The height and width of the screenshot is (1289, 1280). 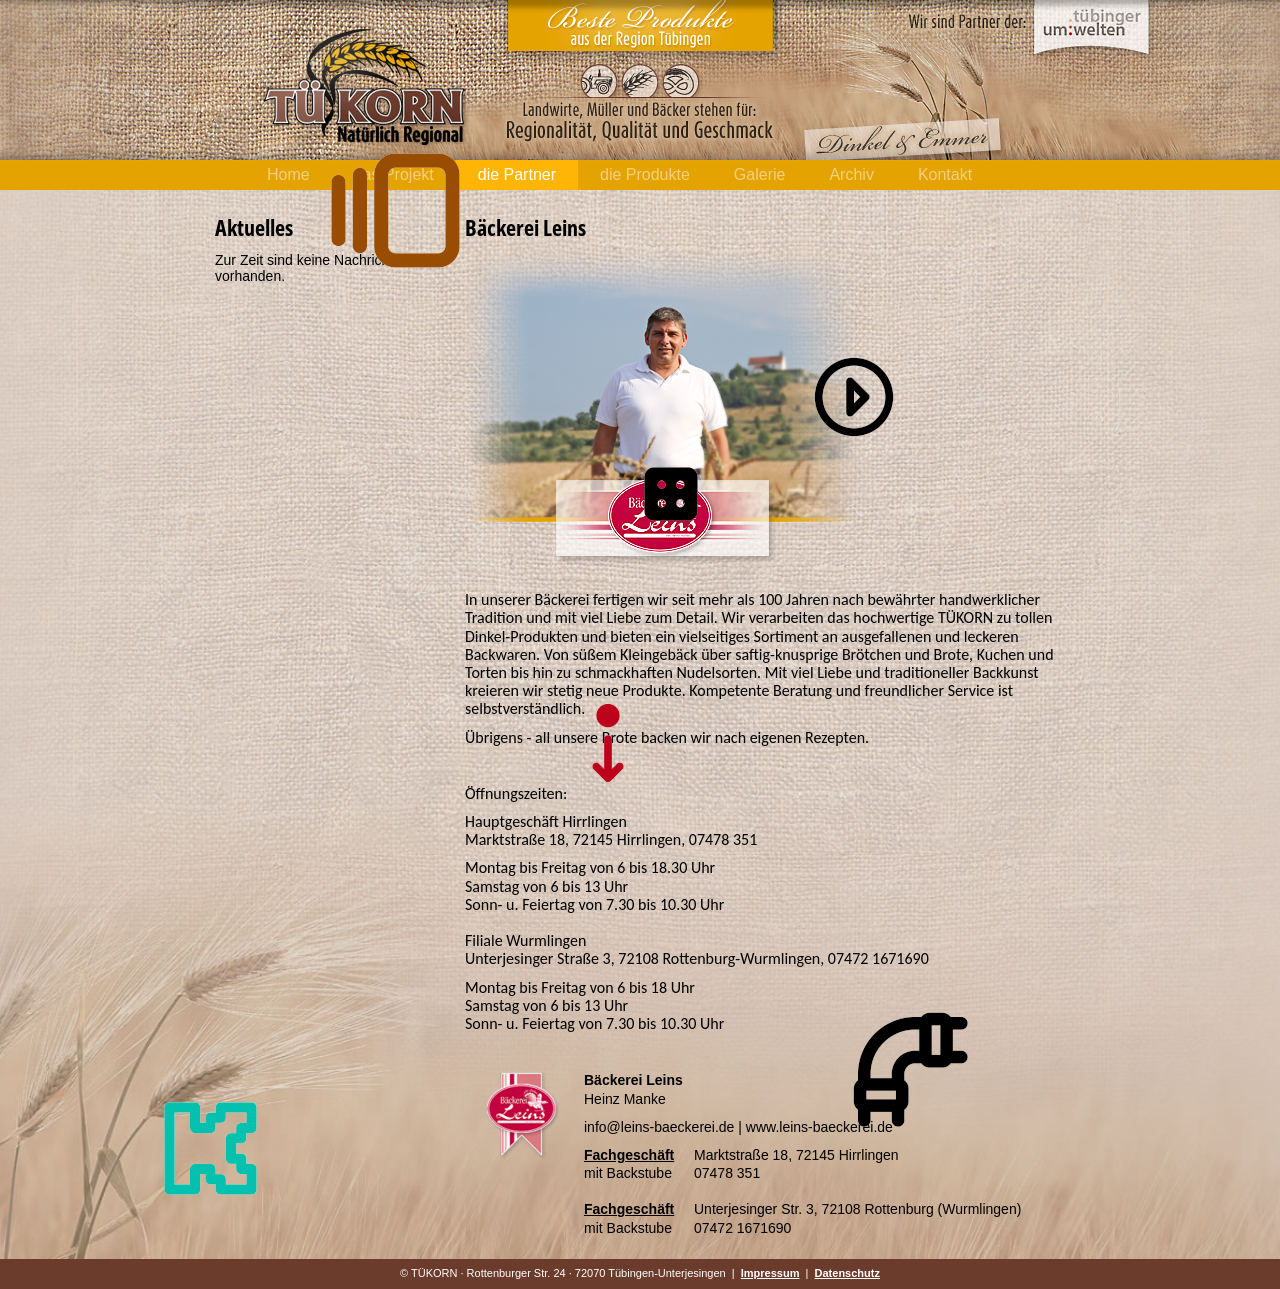 I want to click on move item down in a list, so click(x=608, y=743).